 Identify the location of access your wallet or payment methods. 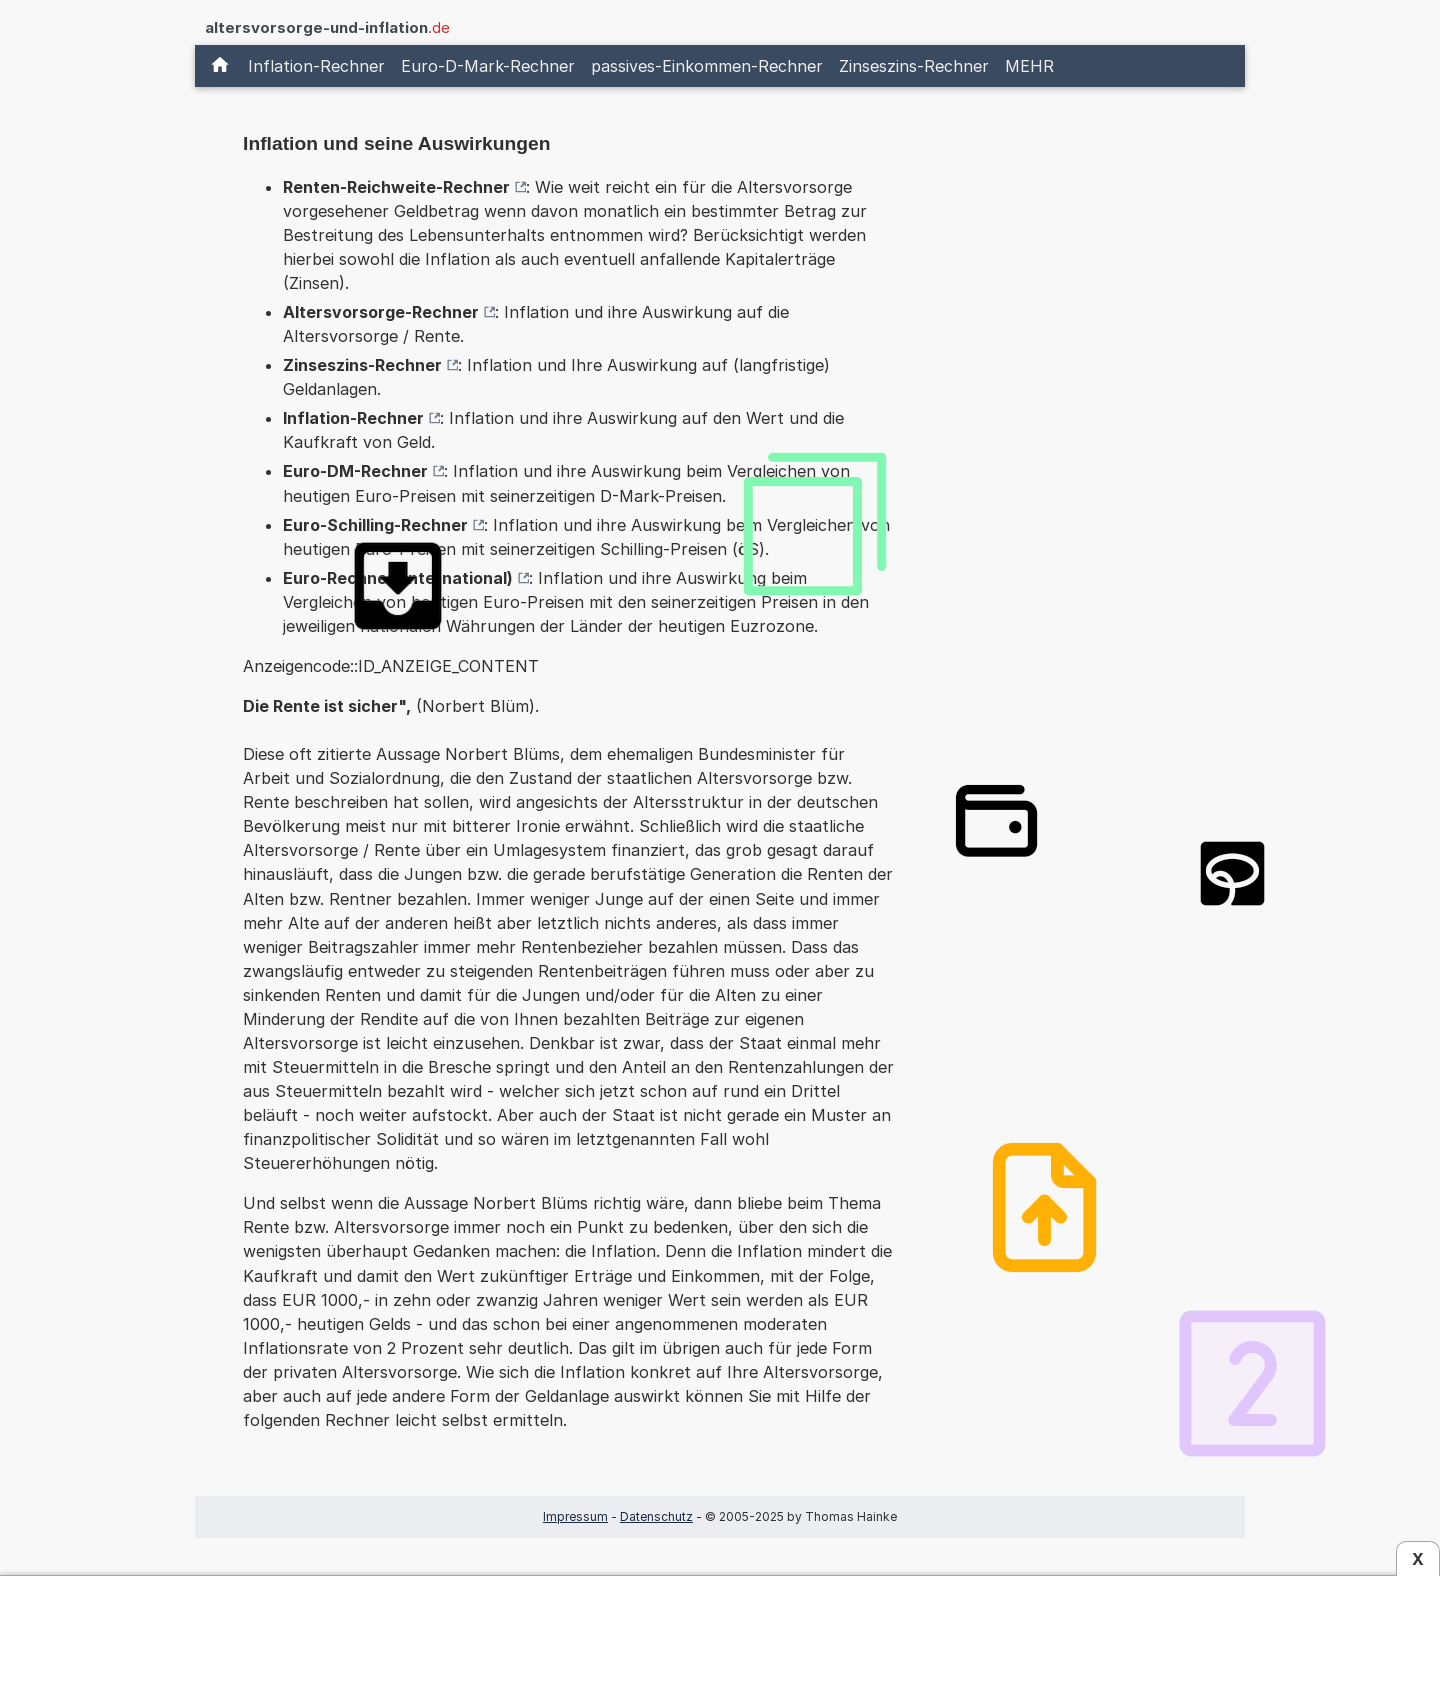
(995, 824).